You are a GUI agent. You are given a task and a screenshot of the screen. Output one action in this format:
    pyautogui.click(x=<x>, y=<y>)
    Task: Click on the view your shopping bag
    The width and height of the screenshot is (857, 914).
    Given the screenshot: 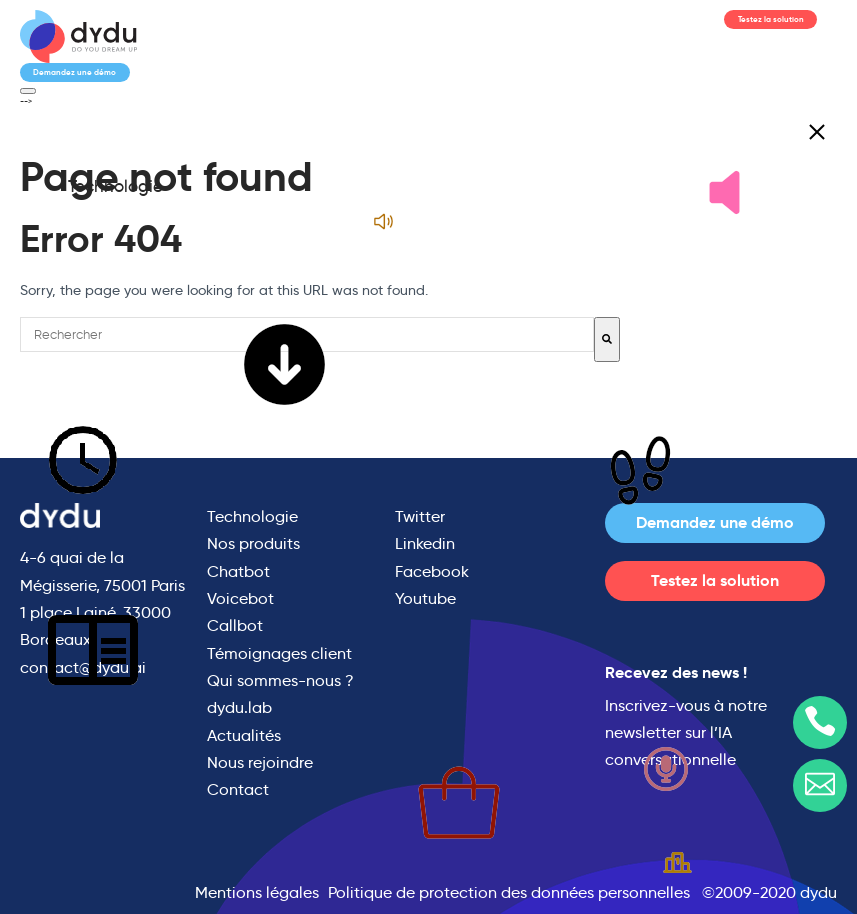 What is the action you would take?
    pyautogui.click(x=459, y=807)
    